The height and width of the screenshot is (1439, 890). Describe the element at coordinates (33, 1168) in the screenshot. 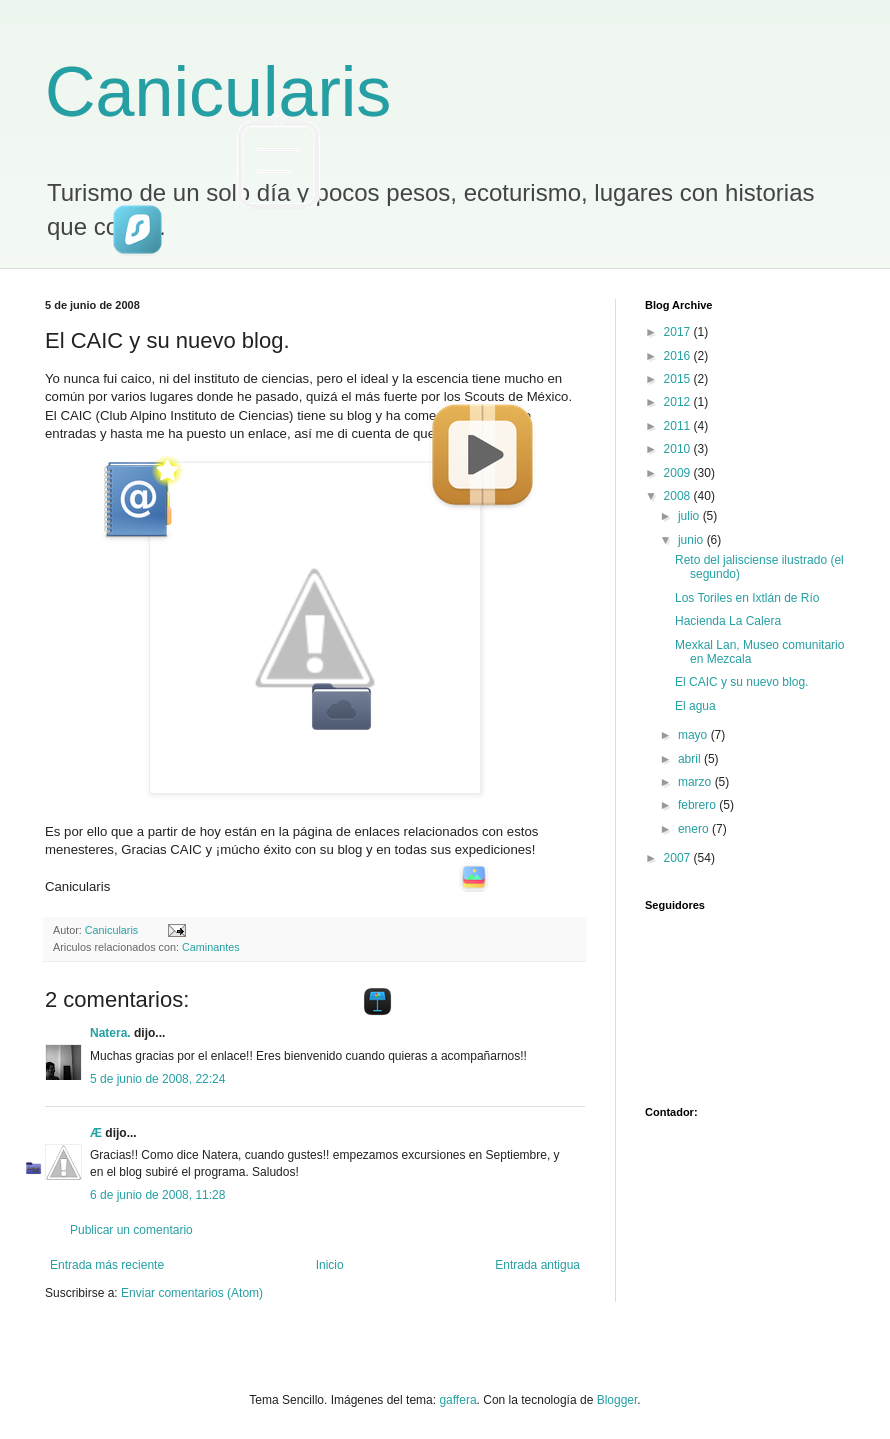

I see `open minecraft studio project folder` at that location.